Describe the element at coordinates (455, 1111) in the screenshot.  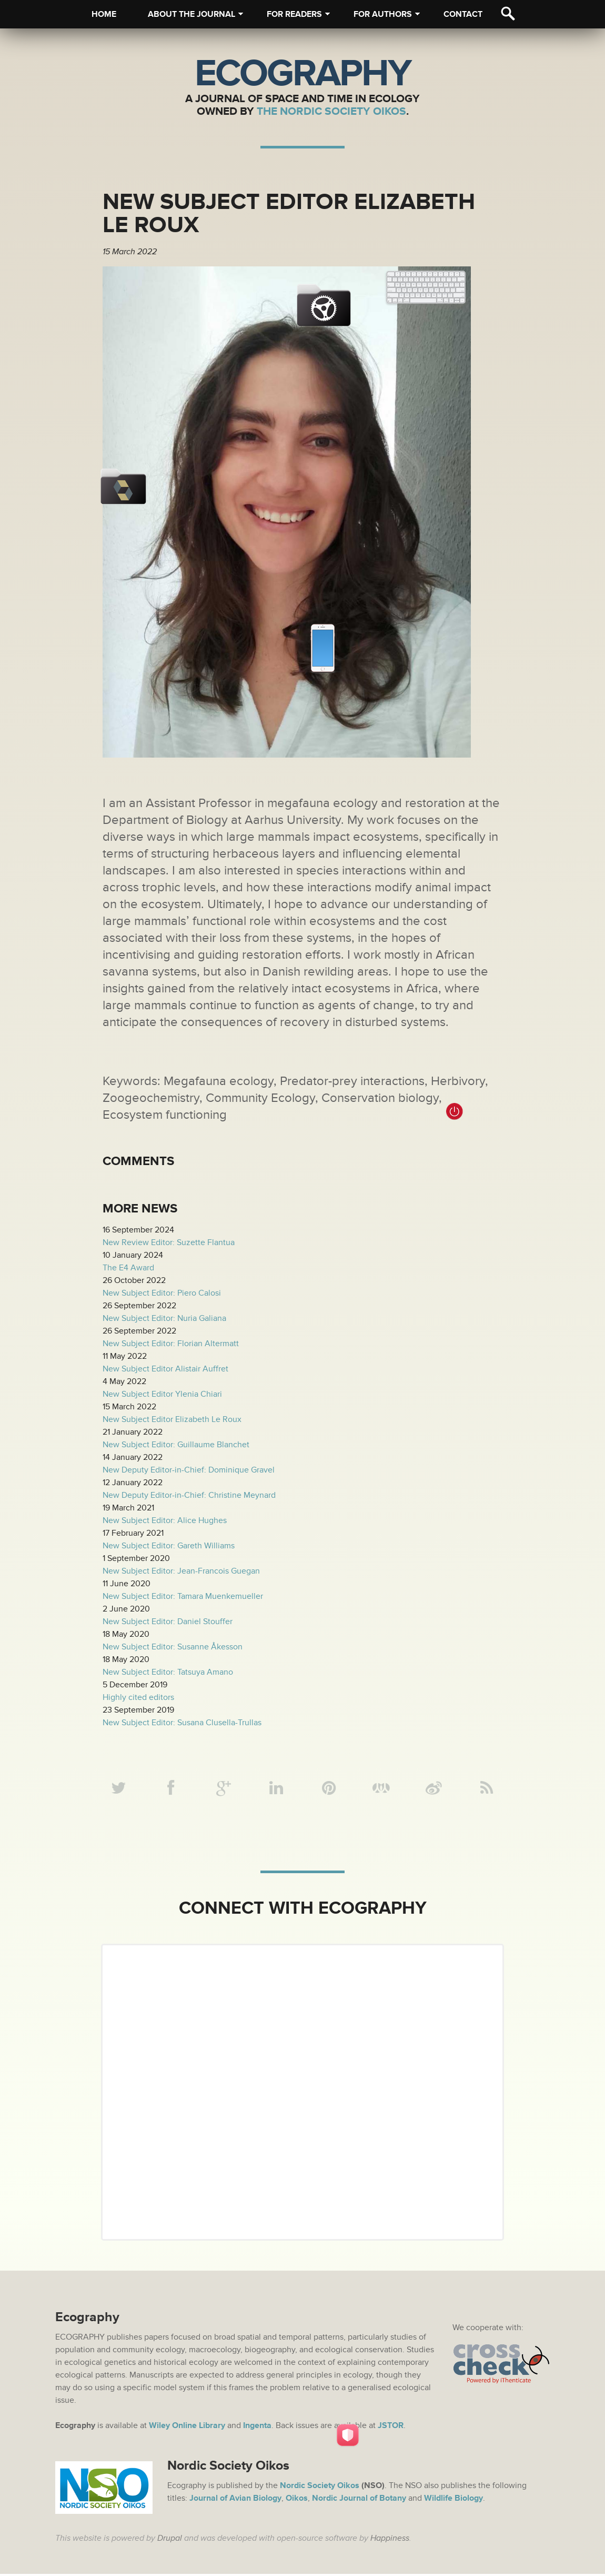
I see `shut down the system` at that location.